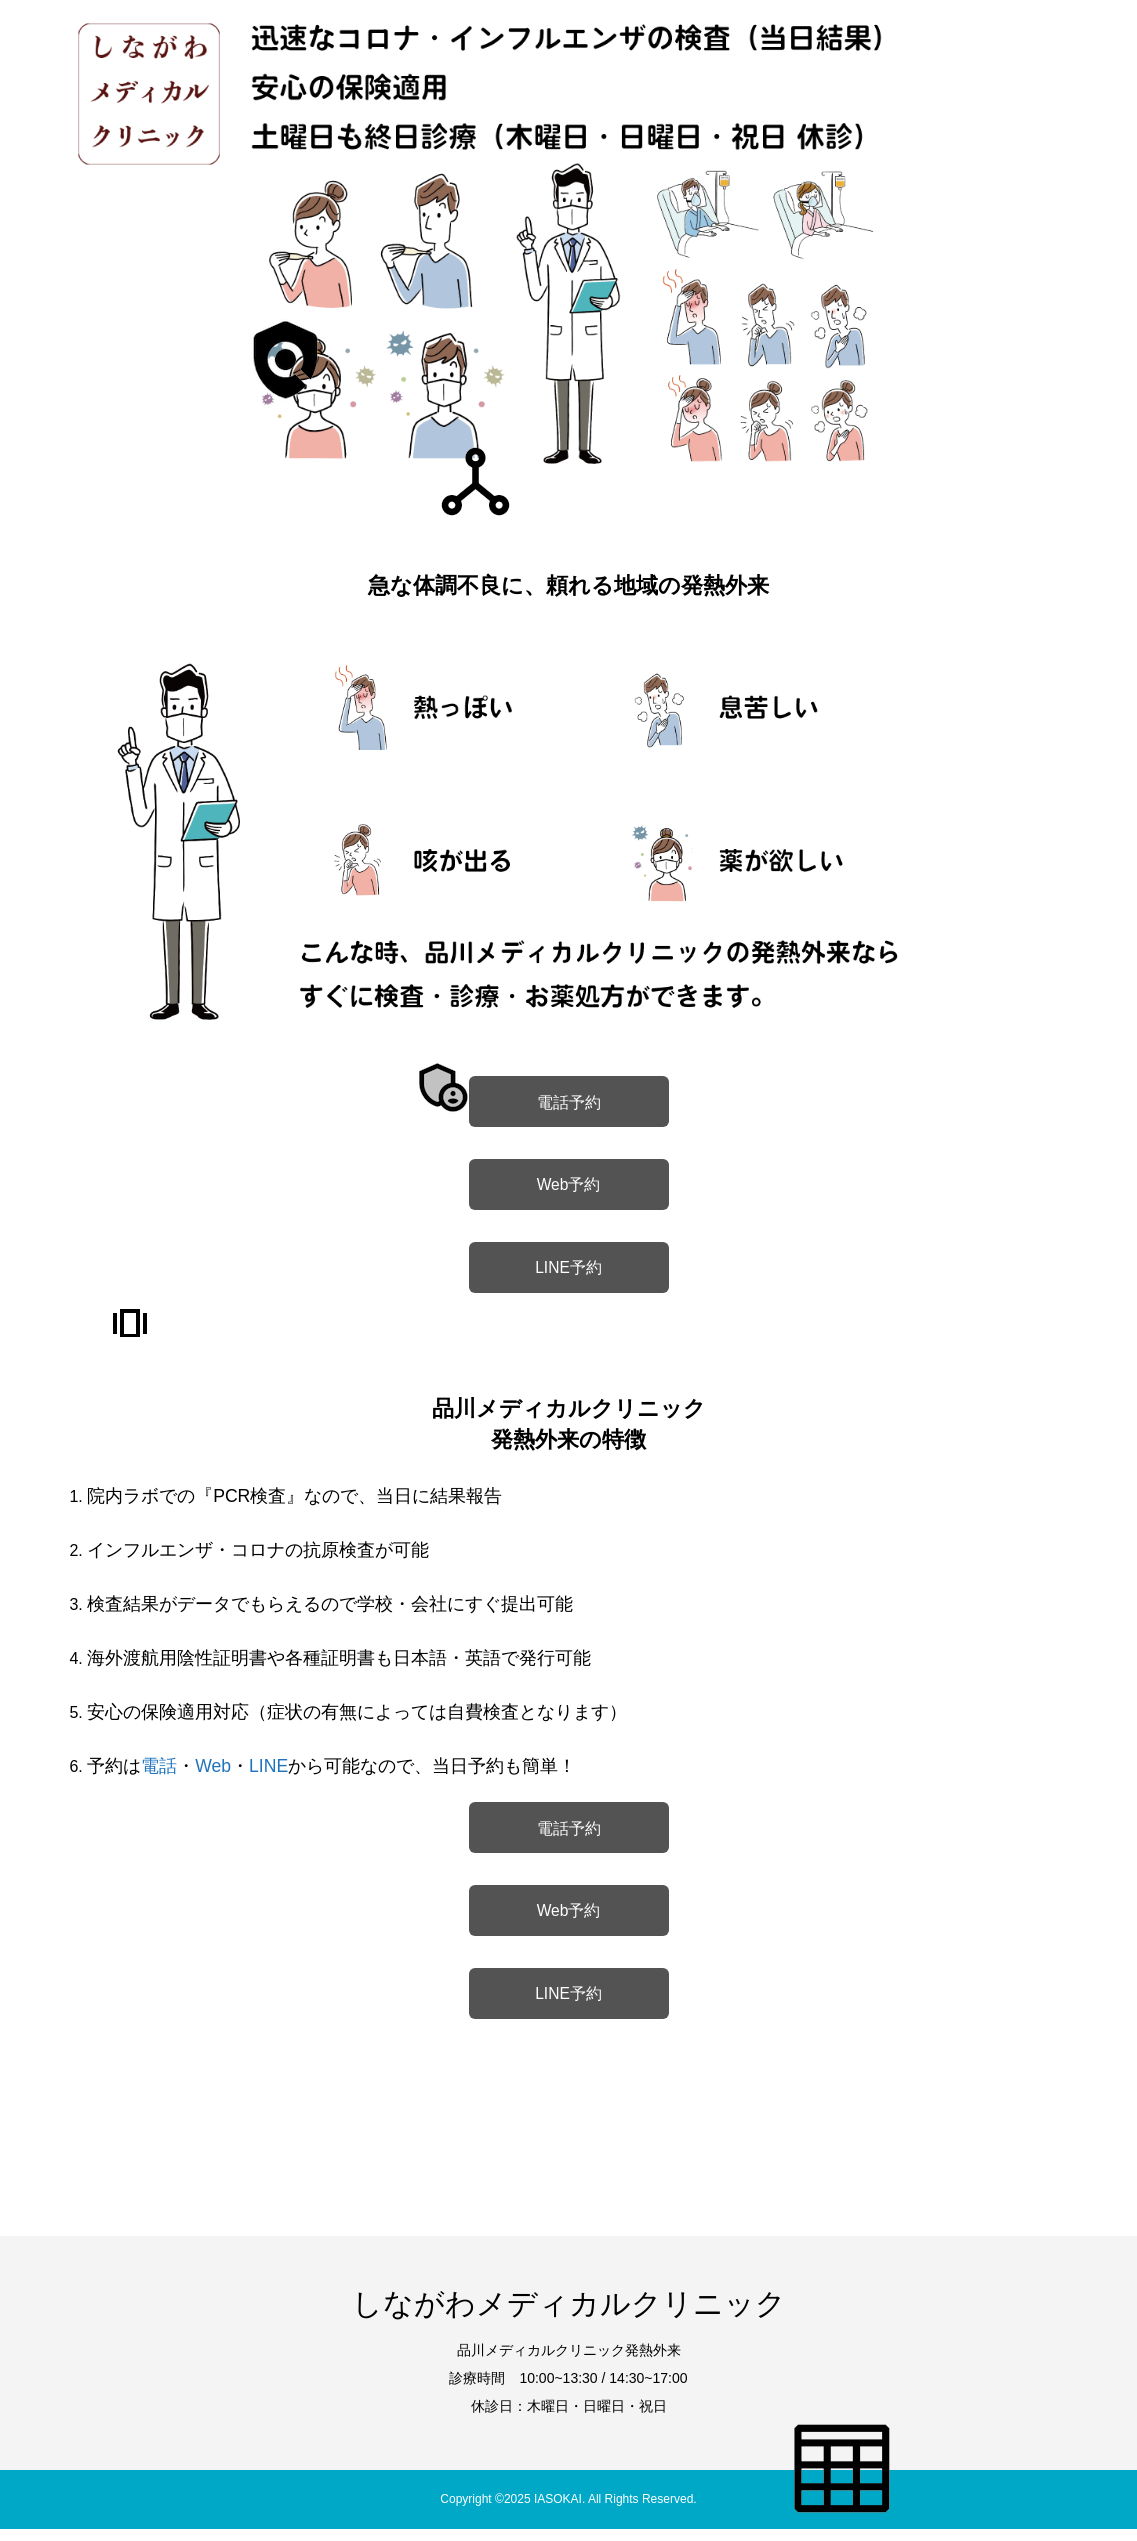  What do you see at coordinates (475, 481) in the screenshot?
I see `view organizational hierarchy or structure` at bounding box center [475, 481].